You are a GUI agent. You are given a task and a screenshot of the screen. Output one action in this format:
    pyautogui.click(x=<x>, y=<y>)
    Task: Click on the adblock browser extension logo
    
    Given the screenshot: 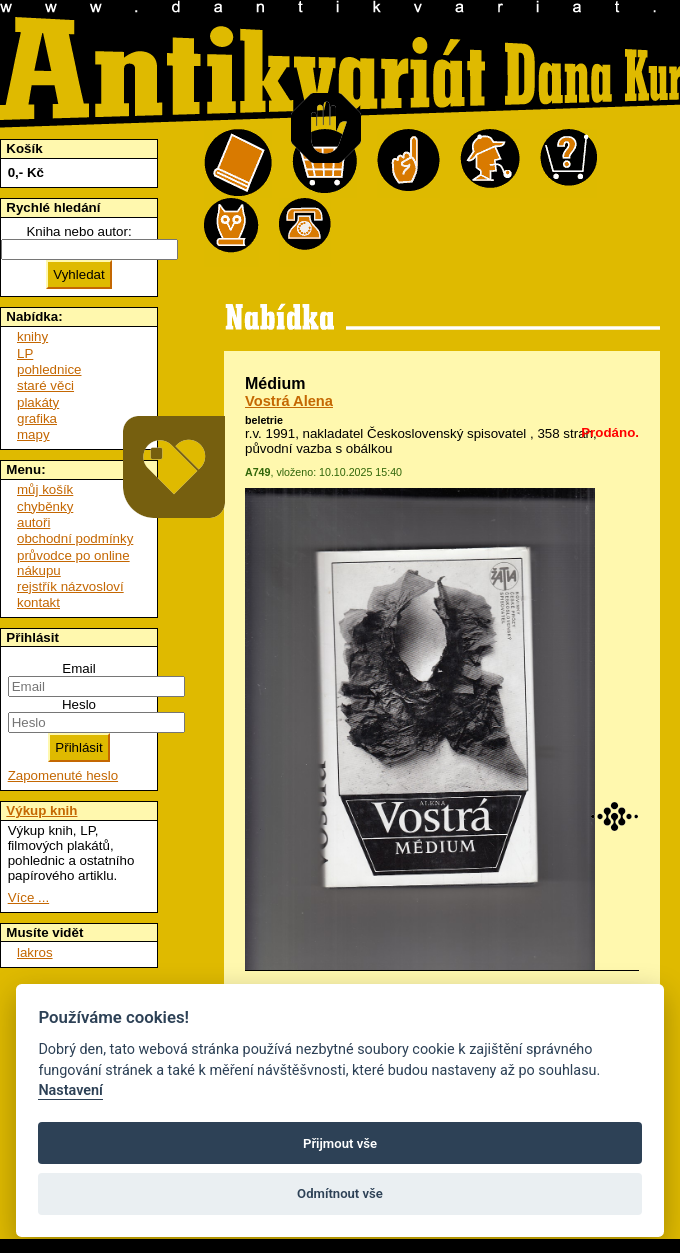 What is the action you would take?
    pyautogui.click(x=326, y=128)
    